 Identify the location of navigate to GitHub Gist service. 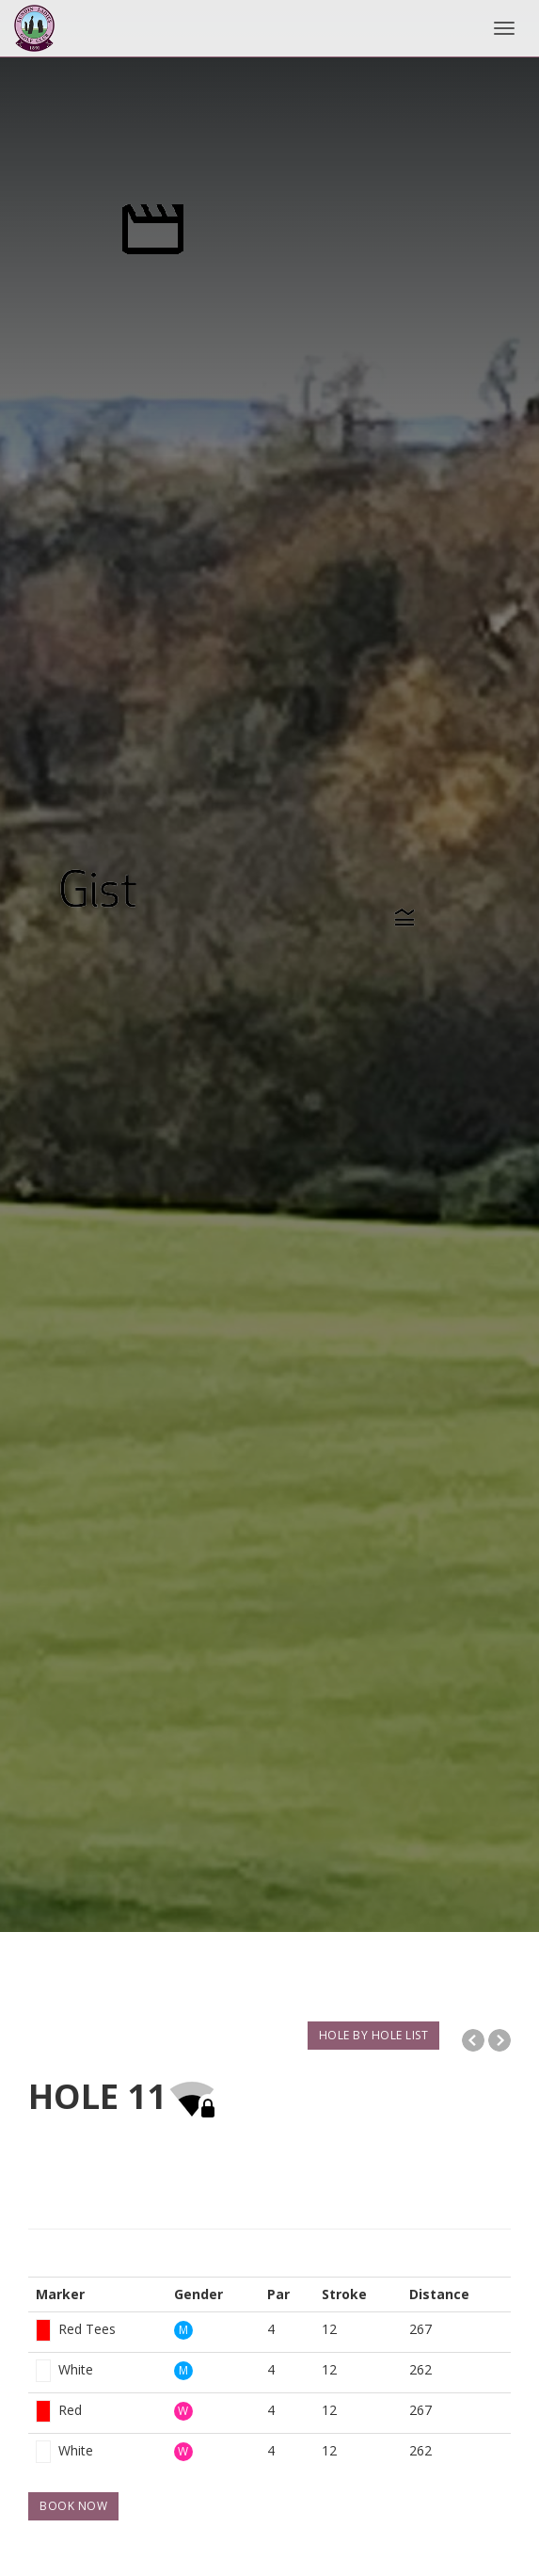
(100, 888).